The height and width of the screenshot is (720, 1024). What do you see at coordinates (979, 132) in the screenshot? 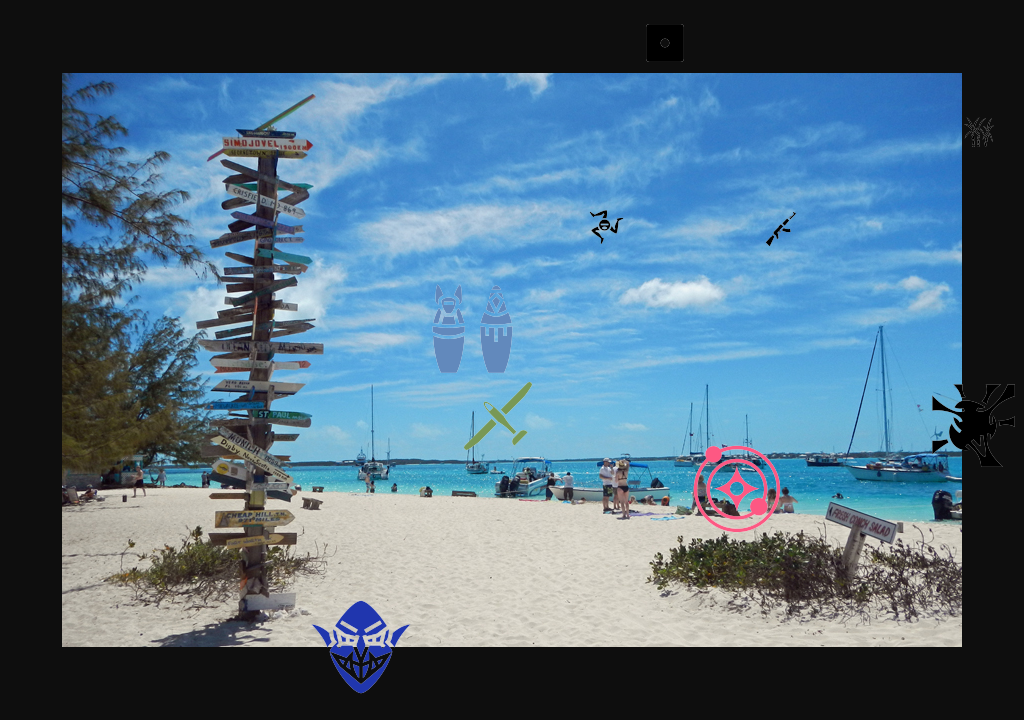
I see `indicates sugar cane crop or ingredient` at bounding box center [979, 132].